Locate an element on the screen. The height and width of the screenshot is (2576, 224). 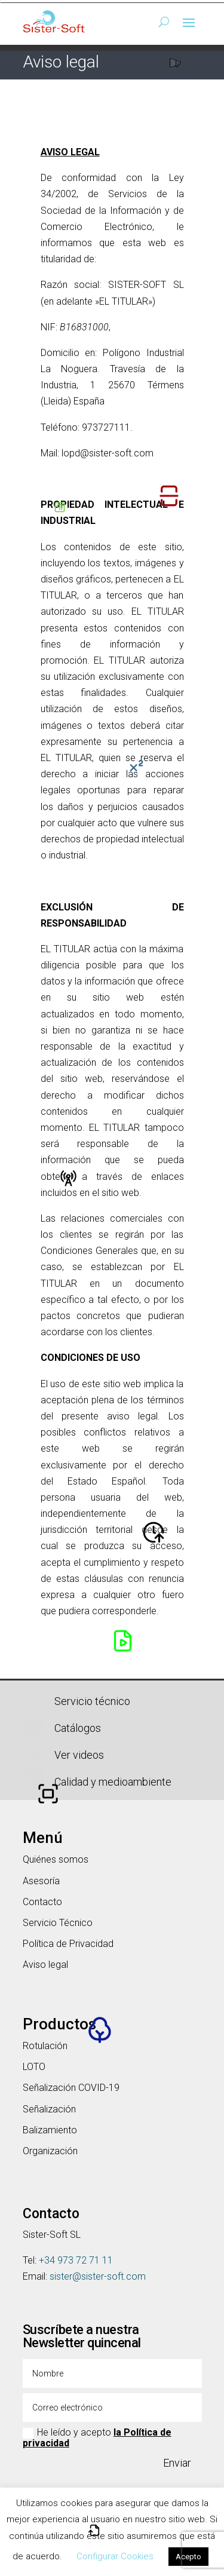
broadcast or transmission status is located at coordinates (68, 1178).